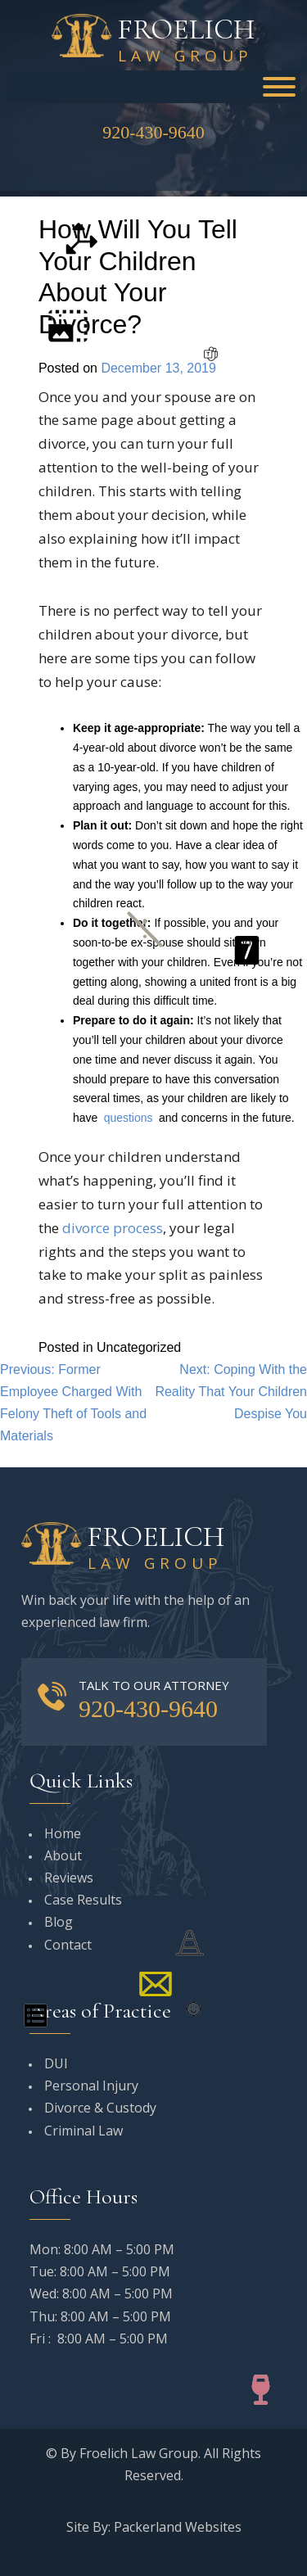 Image resolution: width=307 pixels, height=2576 pixels. I want to click on insert a winking emoji or emoticon, so click(193, 2009).